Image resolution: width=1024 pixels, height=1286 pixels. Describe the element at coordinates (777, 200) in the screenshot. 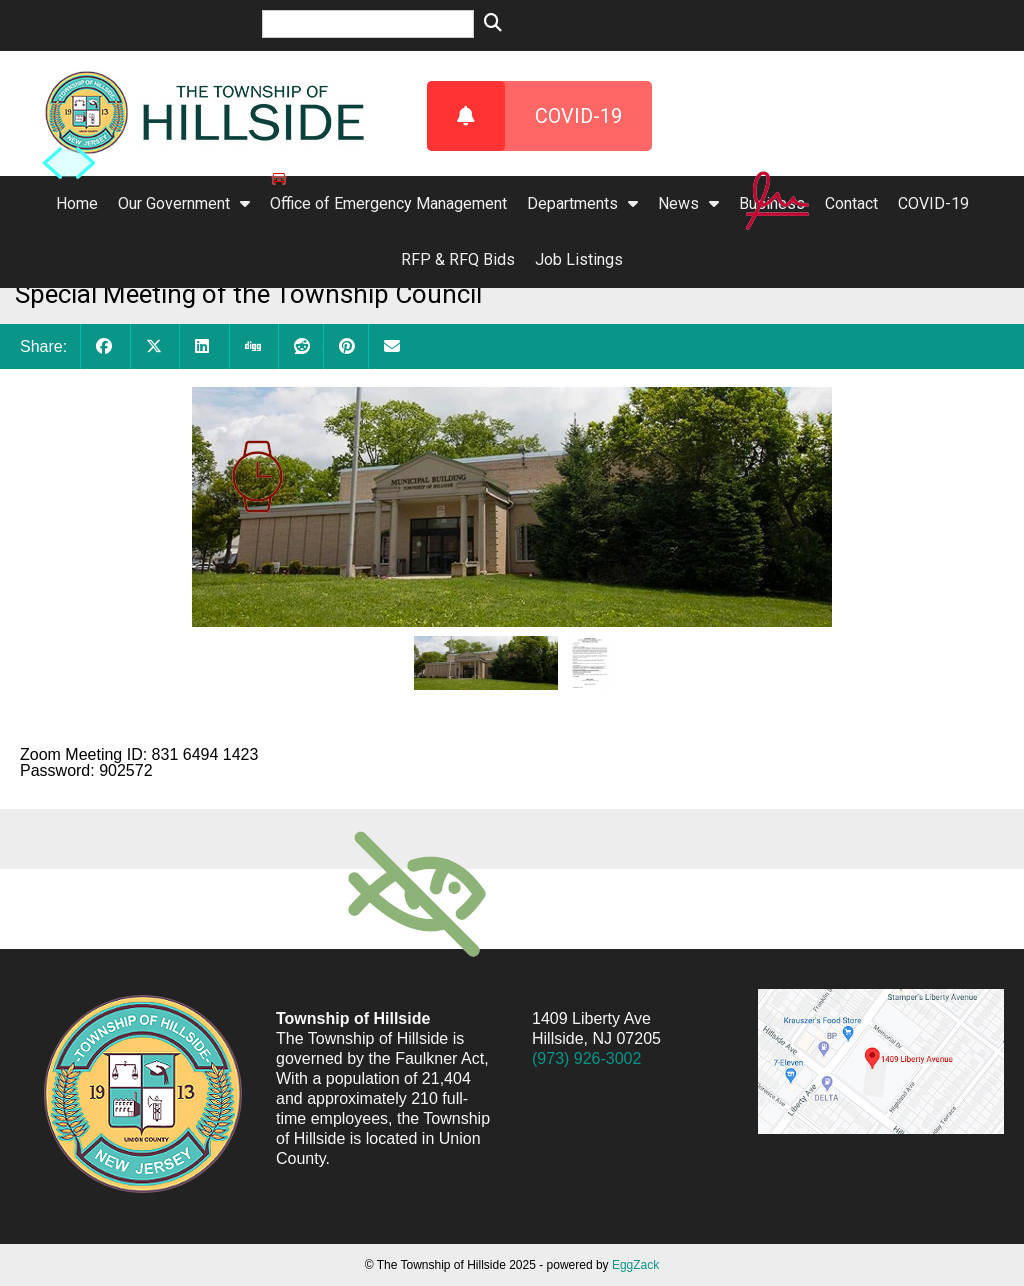

I see `add your signature to a document` at that location.